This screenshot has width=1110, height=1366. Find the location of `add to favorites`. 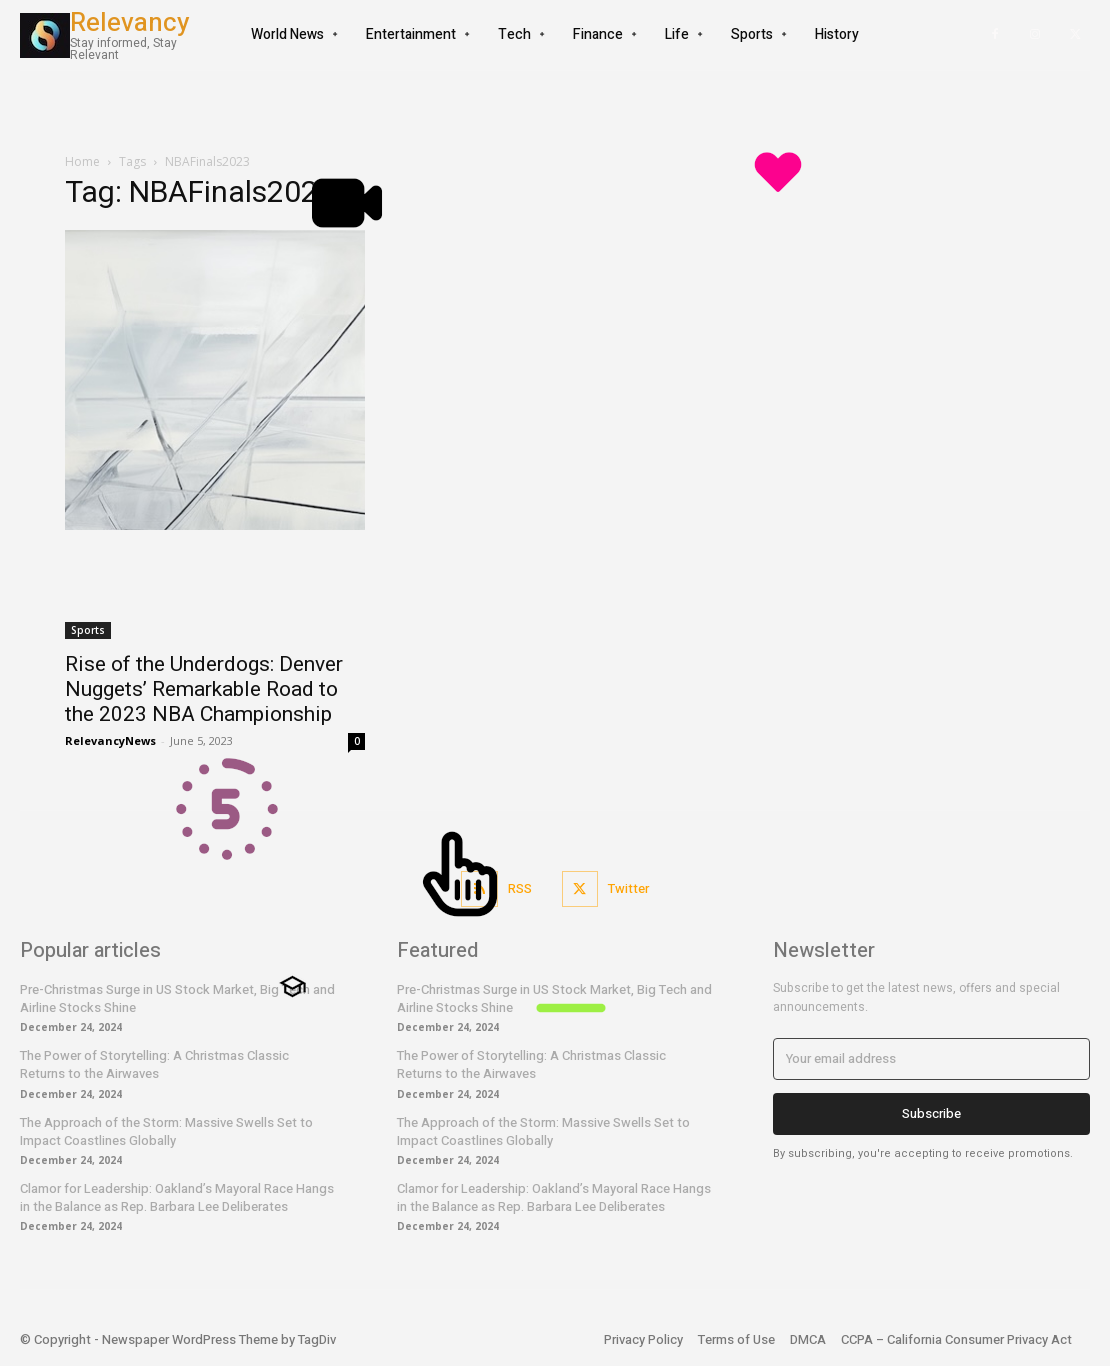

add to favorites is located at coordinates (778, 171).